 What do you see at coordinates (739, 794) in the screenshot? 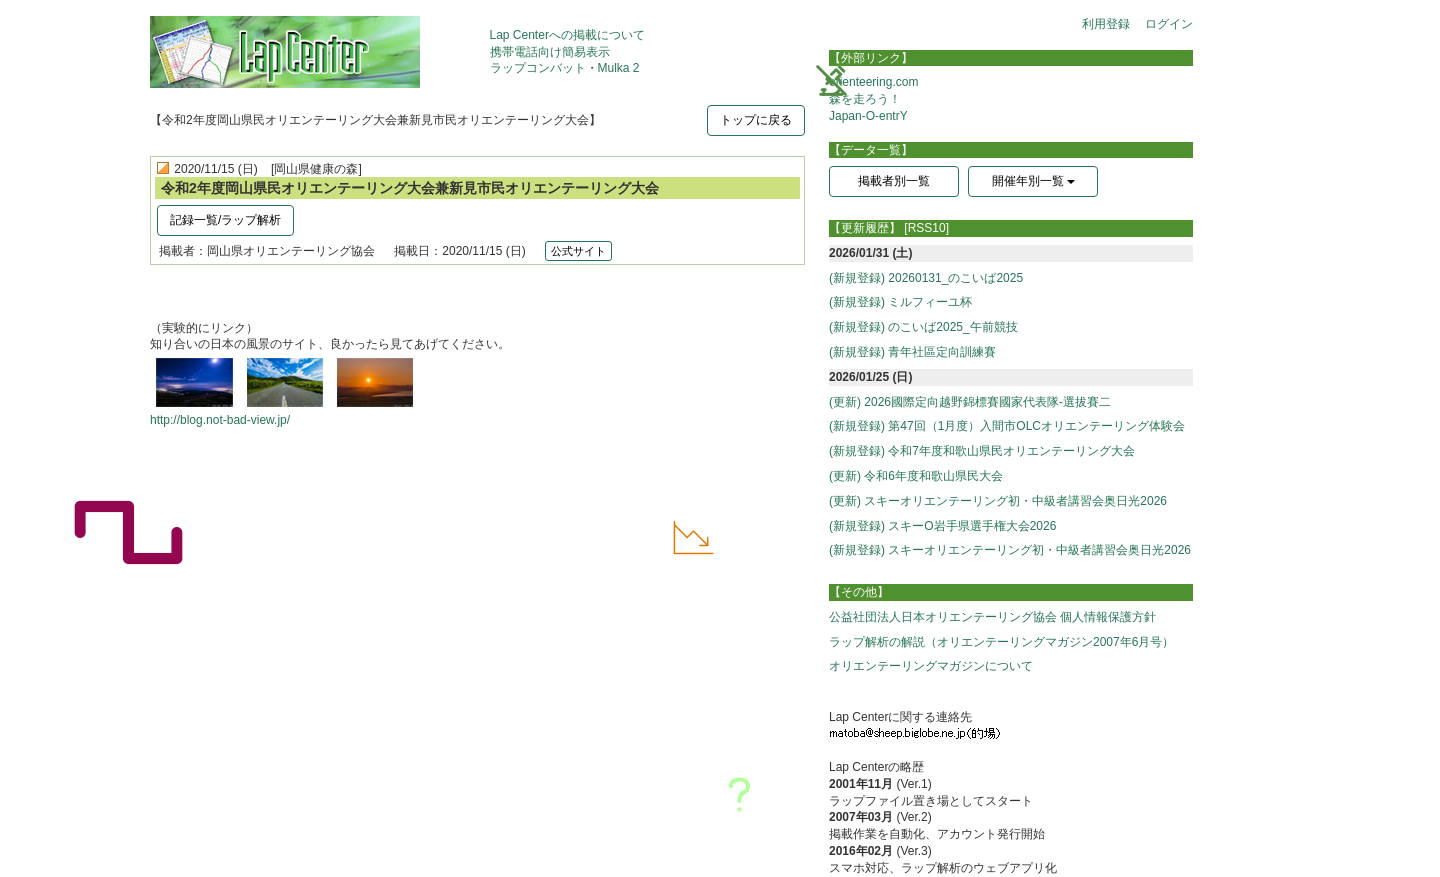
I see `access help or support` at bounding box center [739, 794].